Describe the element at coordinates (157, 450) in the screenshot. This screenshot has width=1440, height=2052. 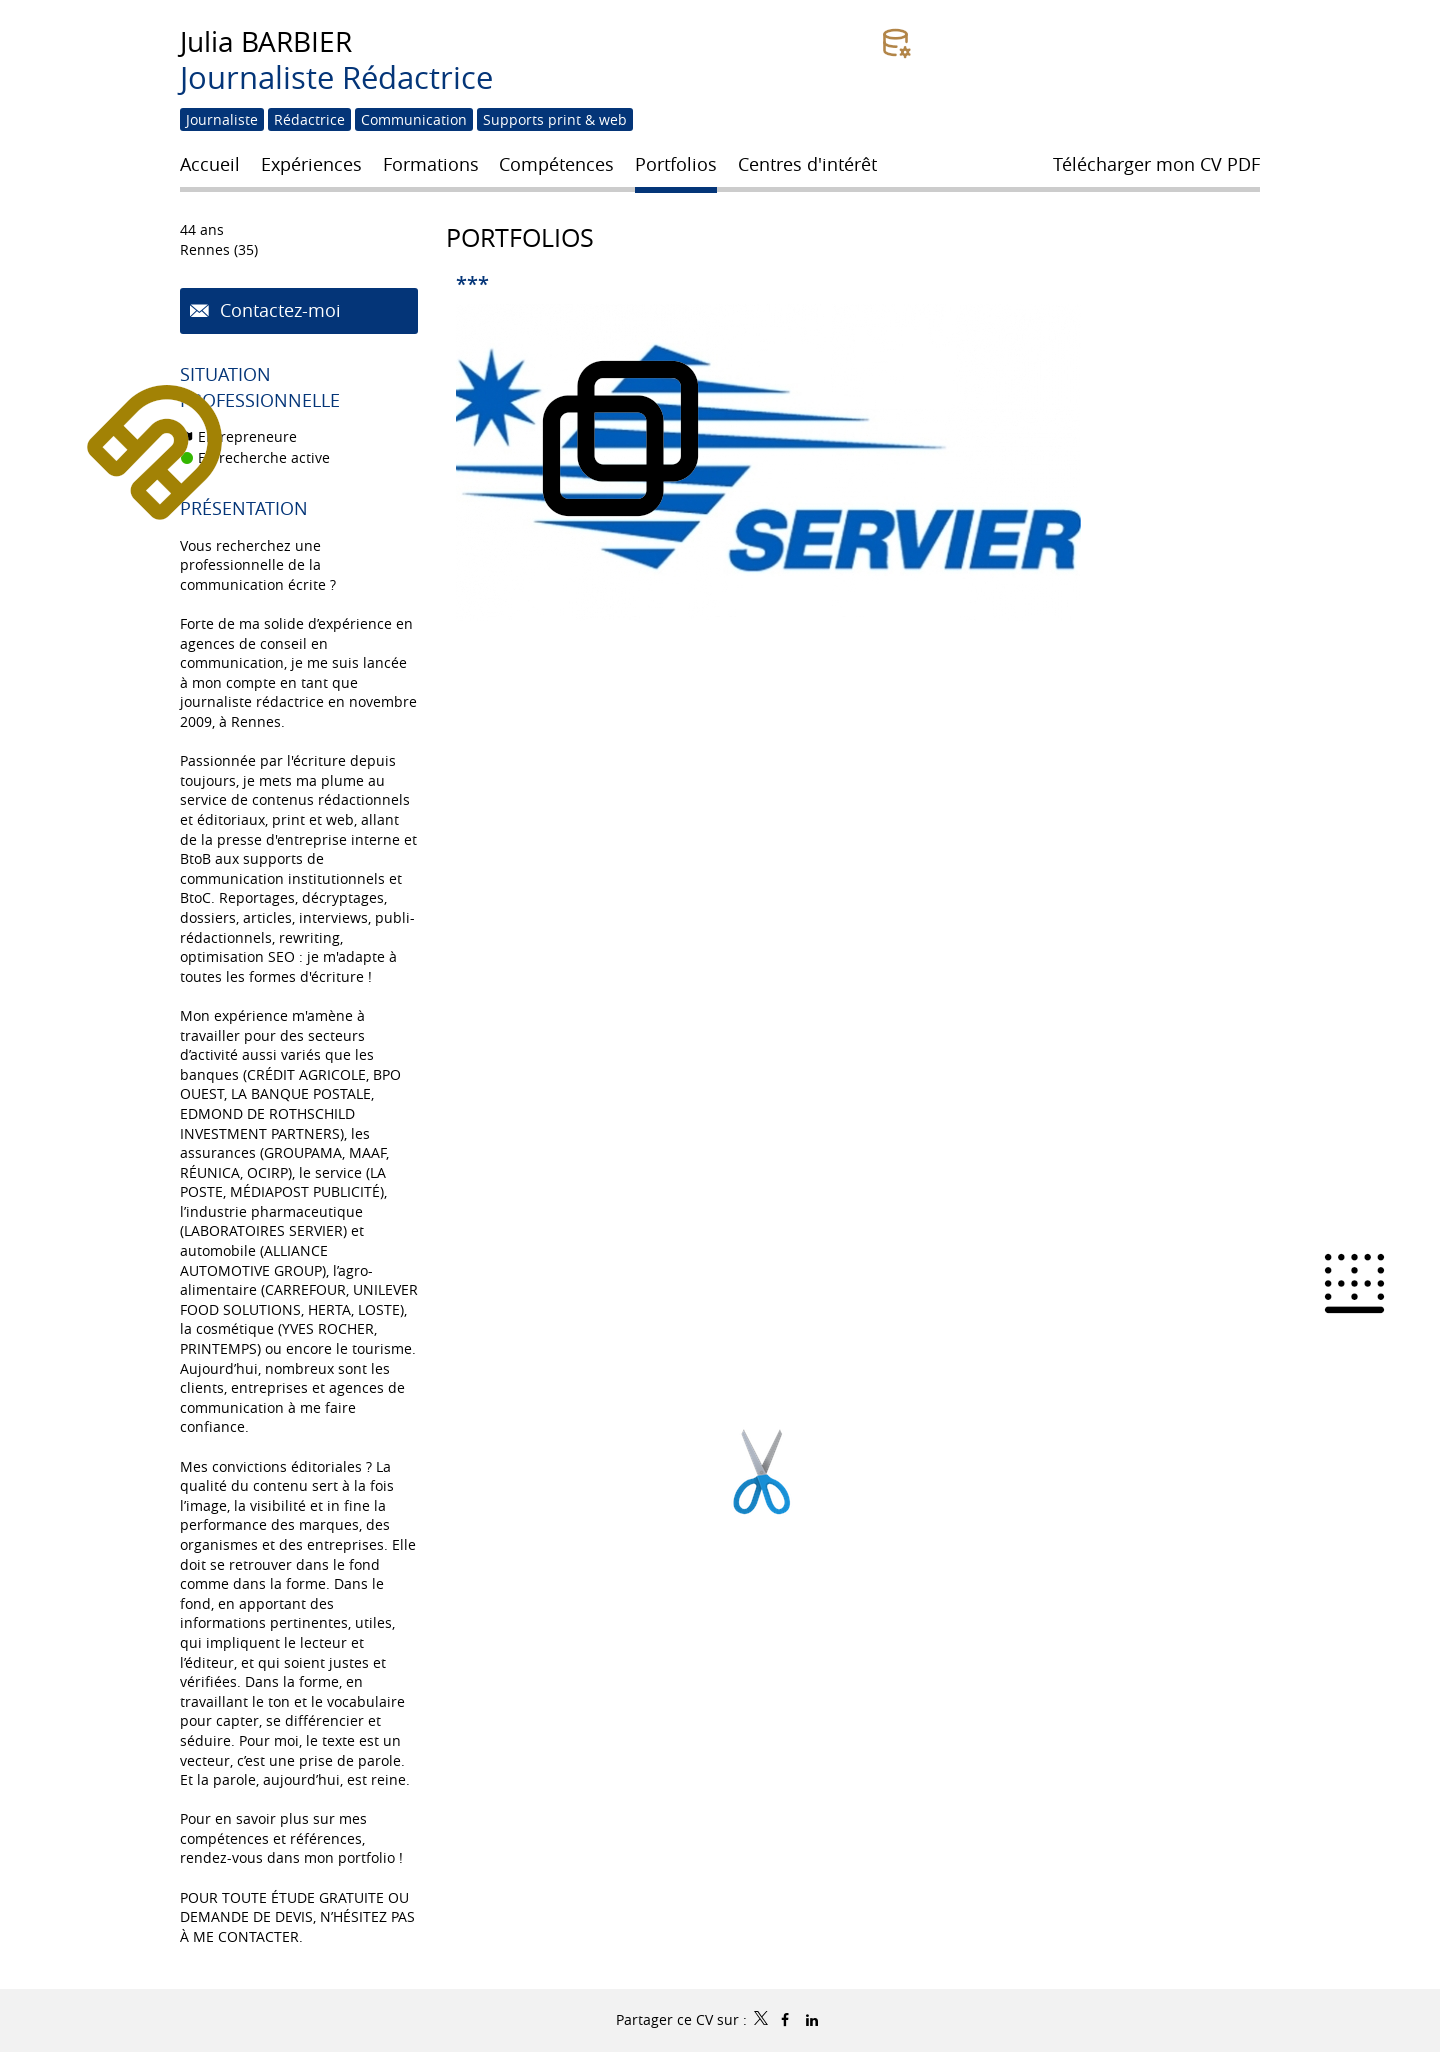
I see `activate magnetic snap or alignment tool` at that location.